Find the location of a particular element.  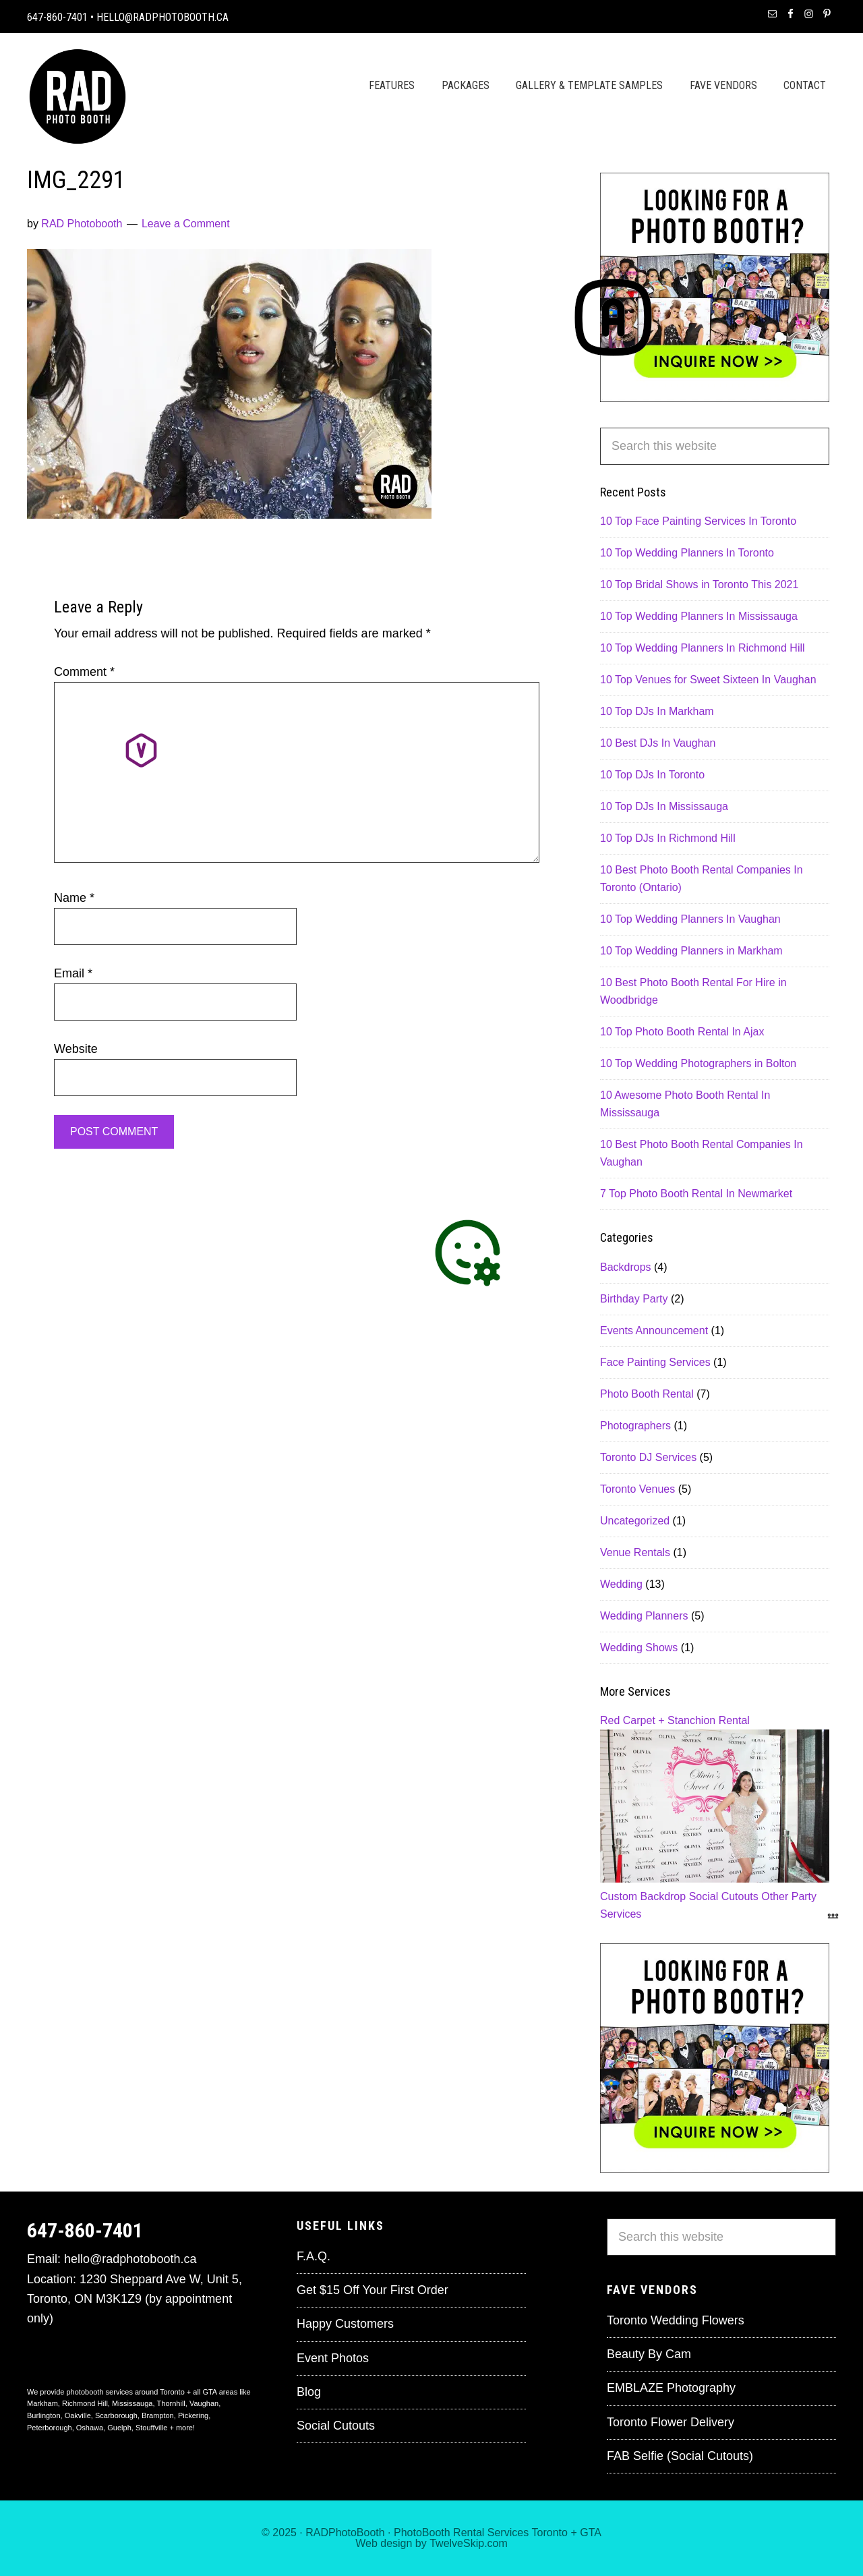

version indicator or version number badge is located at coordinates (141, 750).